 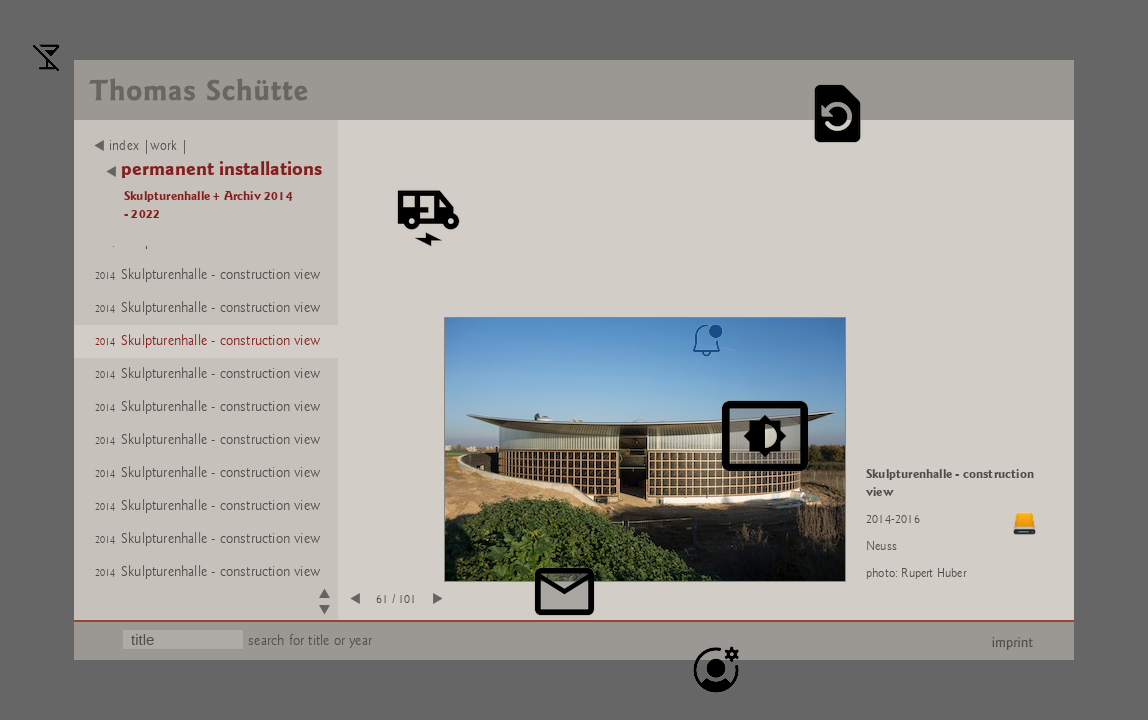 What do you see at coordinates (716, 670) in the screenshot?
I see `access user profile settings` at bounding box center [716, 670].